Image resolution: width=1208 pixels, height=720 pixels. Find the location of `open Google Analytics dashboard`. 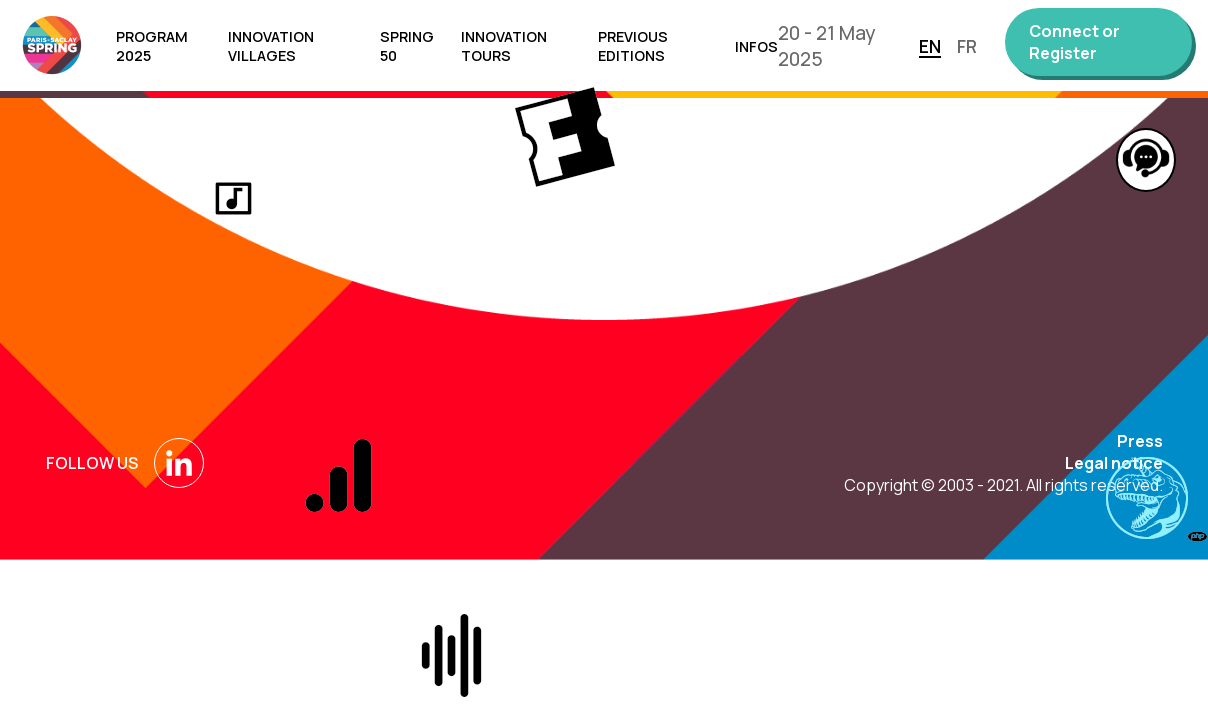

open Google Analytics dashboard is located at coordinates (338, 475).